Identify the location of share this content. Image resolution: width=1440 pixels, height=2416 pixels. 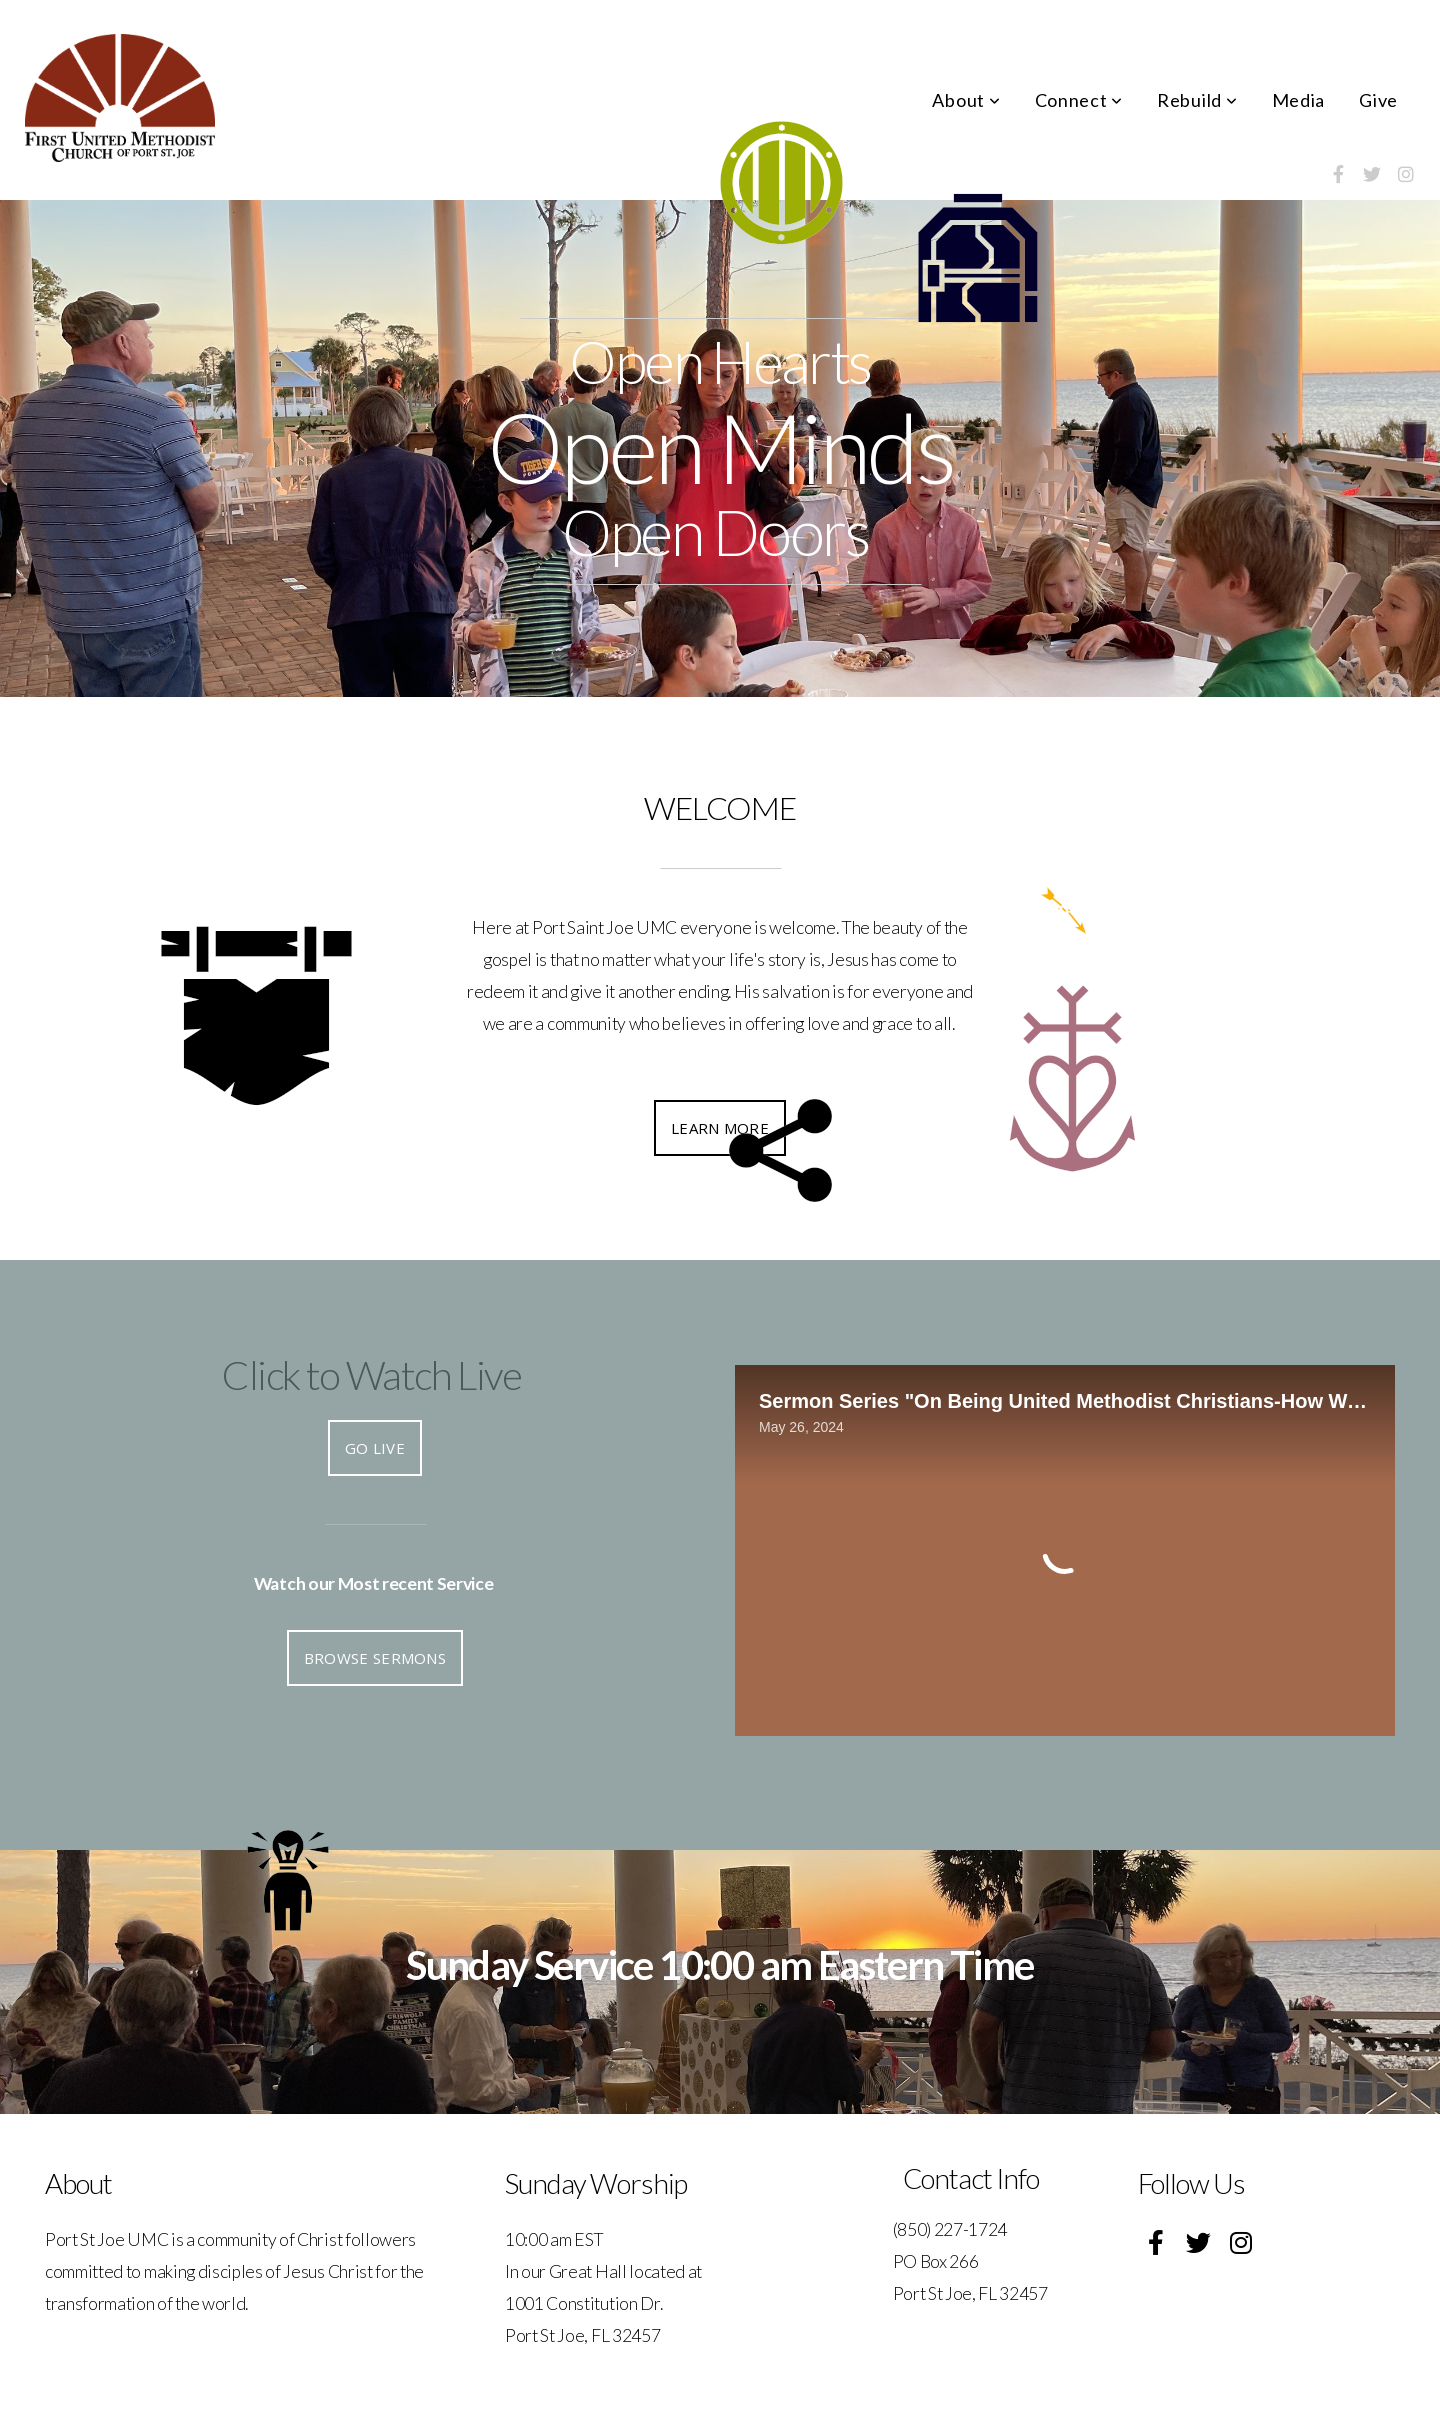
(780, 1150).